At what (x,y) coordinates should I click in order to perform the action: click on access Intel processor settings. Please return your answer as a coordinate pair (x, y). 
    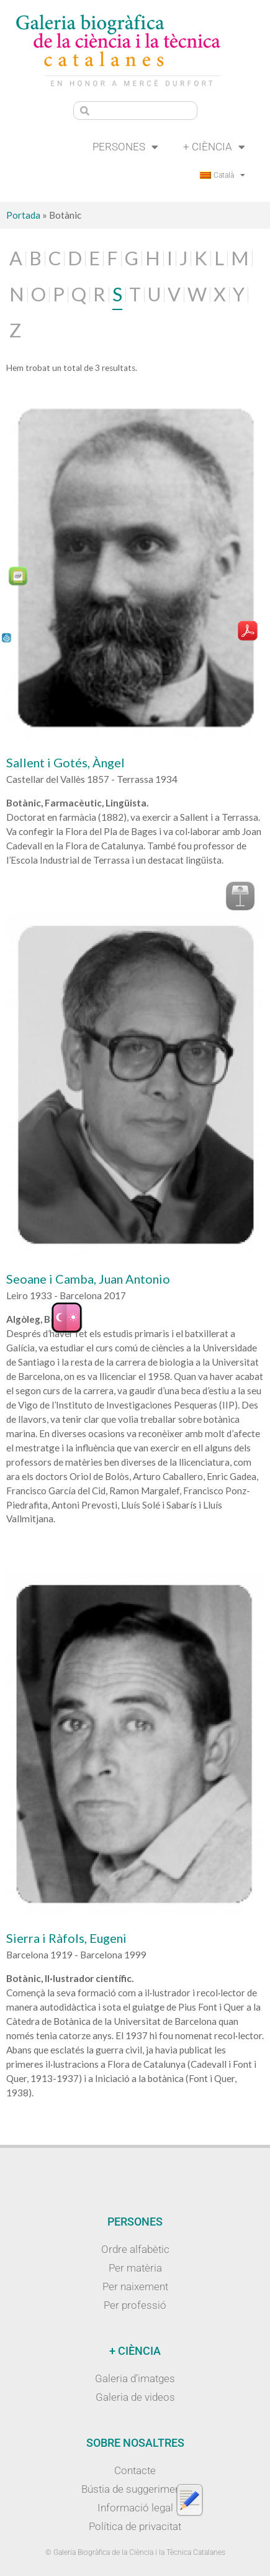
    Looking at the image, I should click on (18, 576).